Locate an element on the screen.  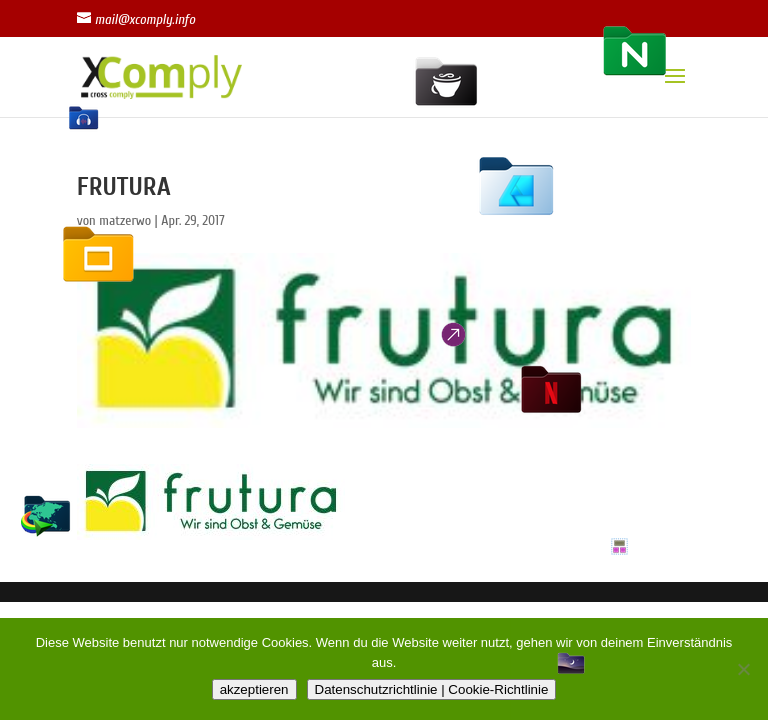
indicates a symbolic link or shortcut to another file is located at coordinates (453, 334).